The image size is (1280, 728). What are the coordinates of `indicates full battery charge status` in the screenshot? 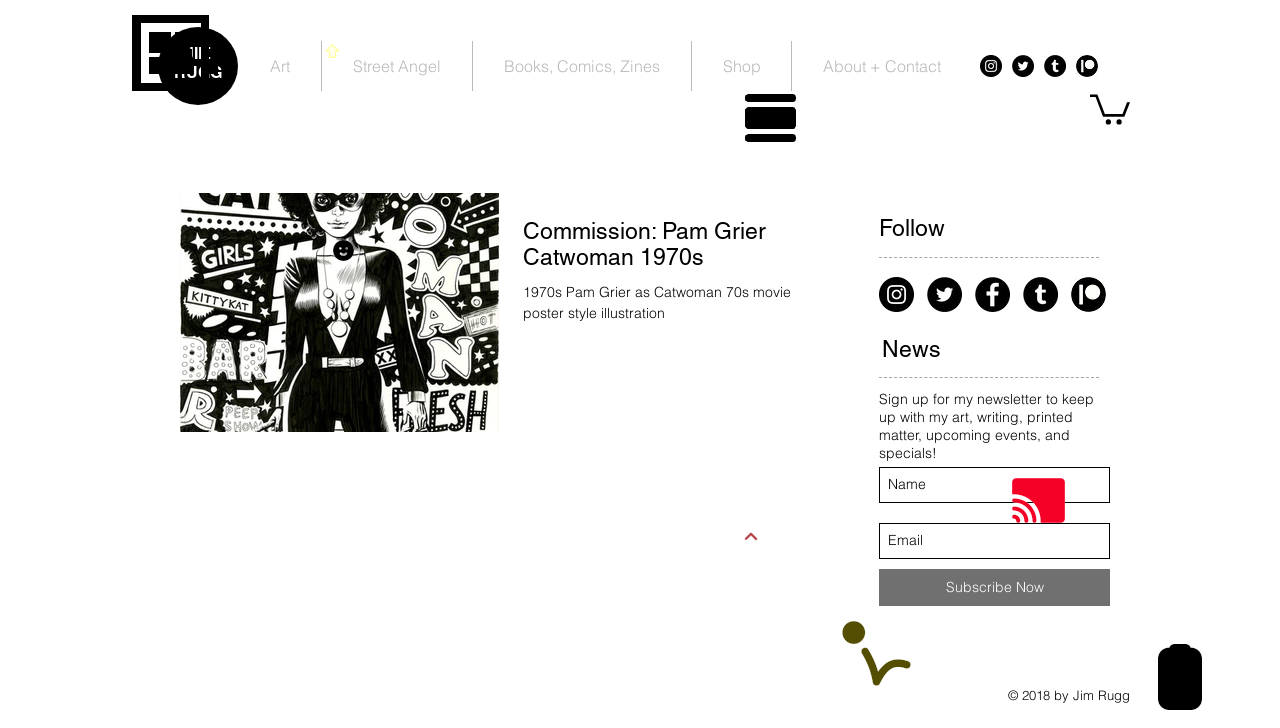 It's located at (1180, 677).